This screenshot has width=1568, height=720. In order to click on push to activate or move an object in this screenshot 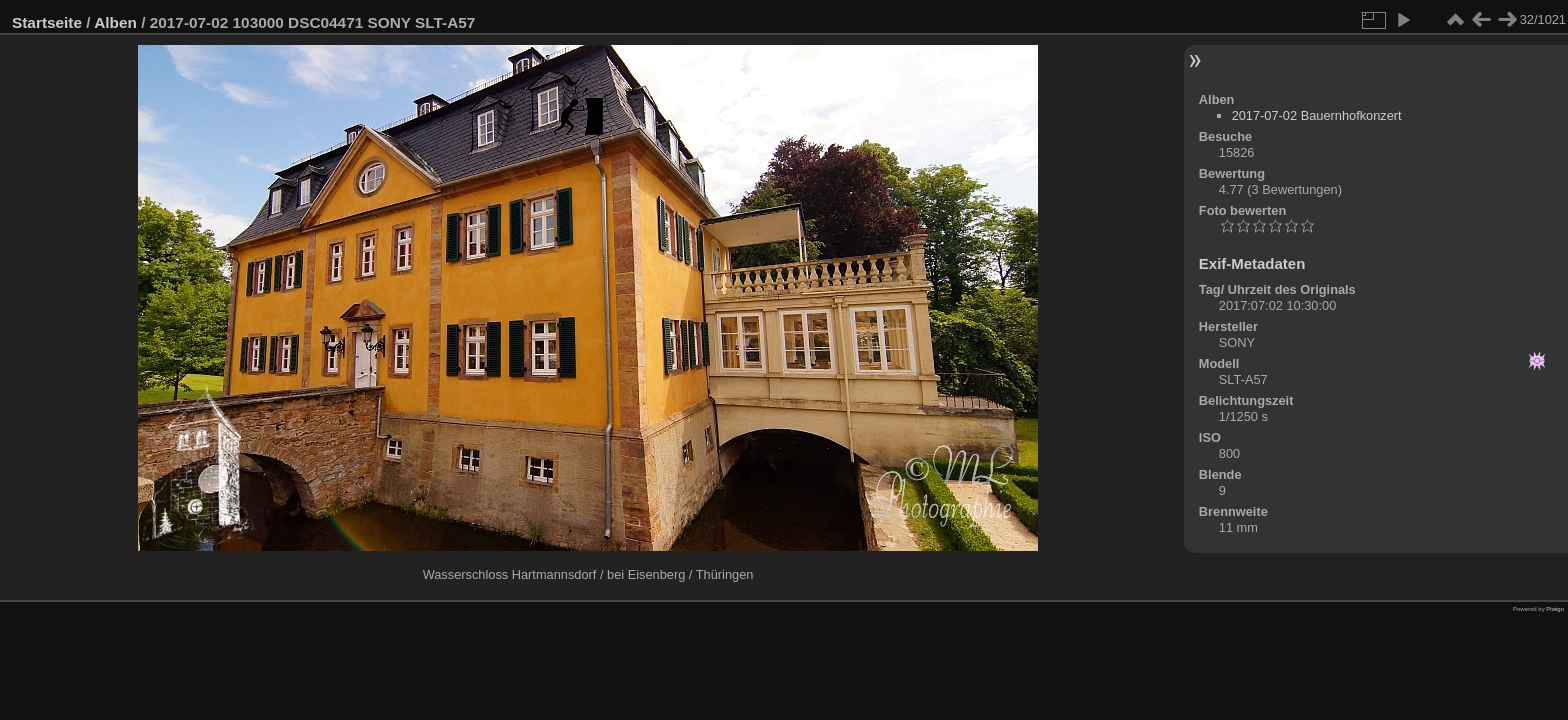, I will do `click(577, 109)`.